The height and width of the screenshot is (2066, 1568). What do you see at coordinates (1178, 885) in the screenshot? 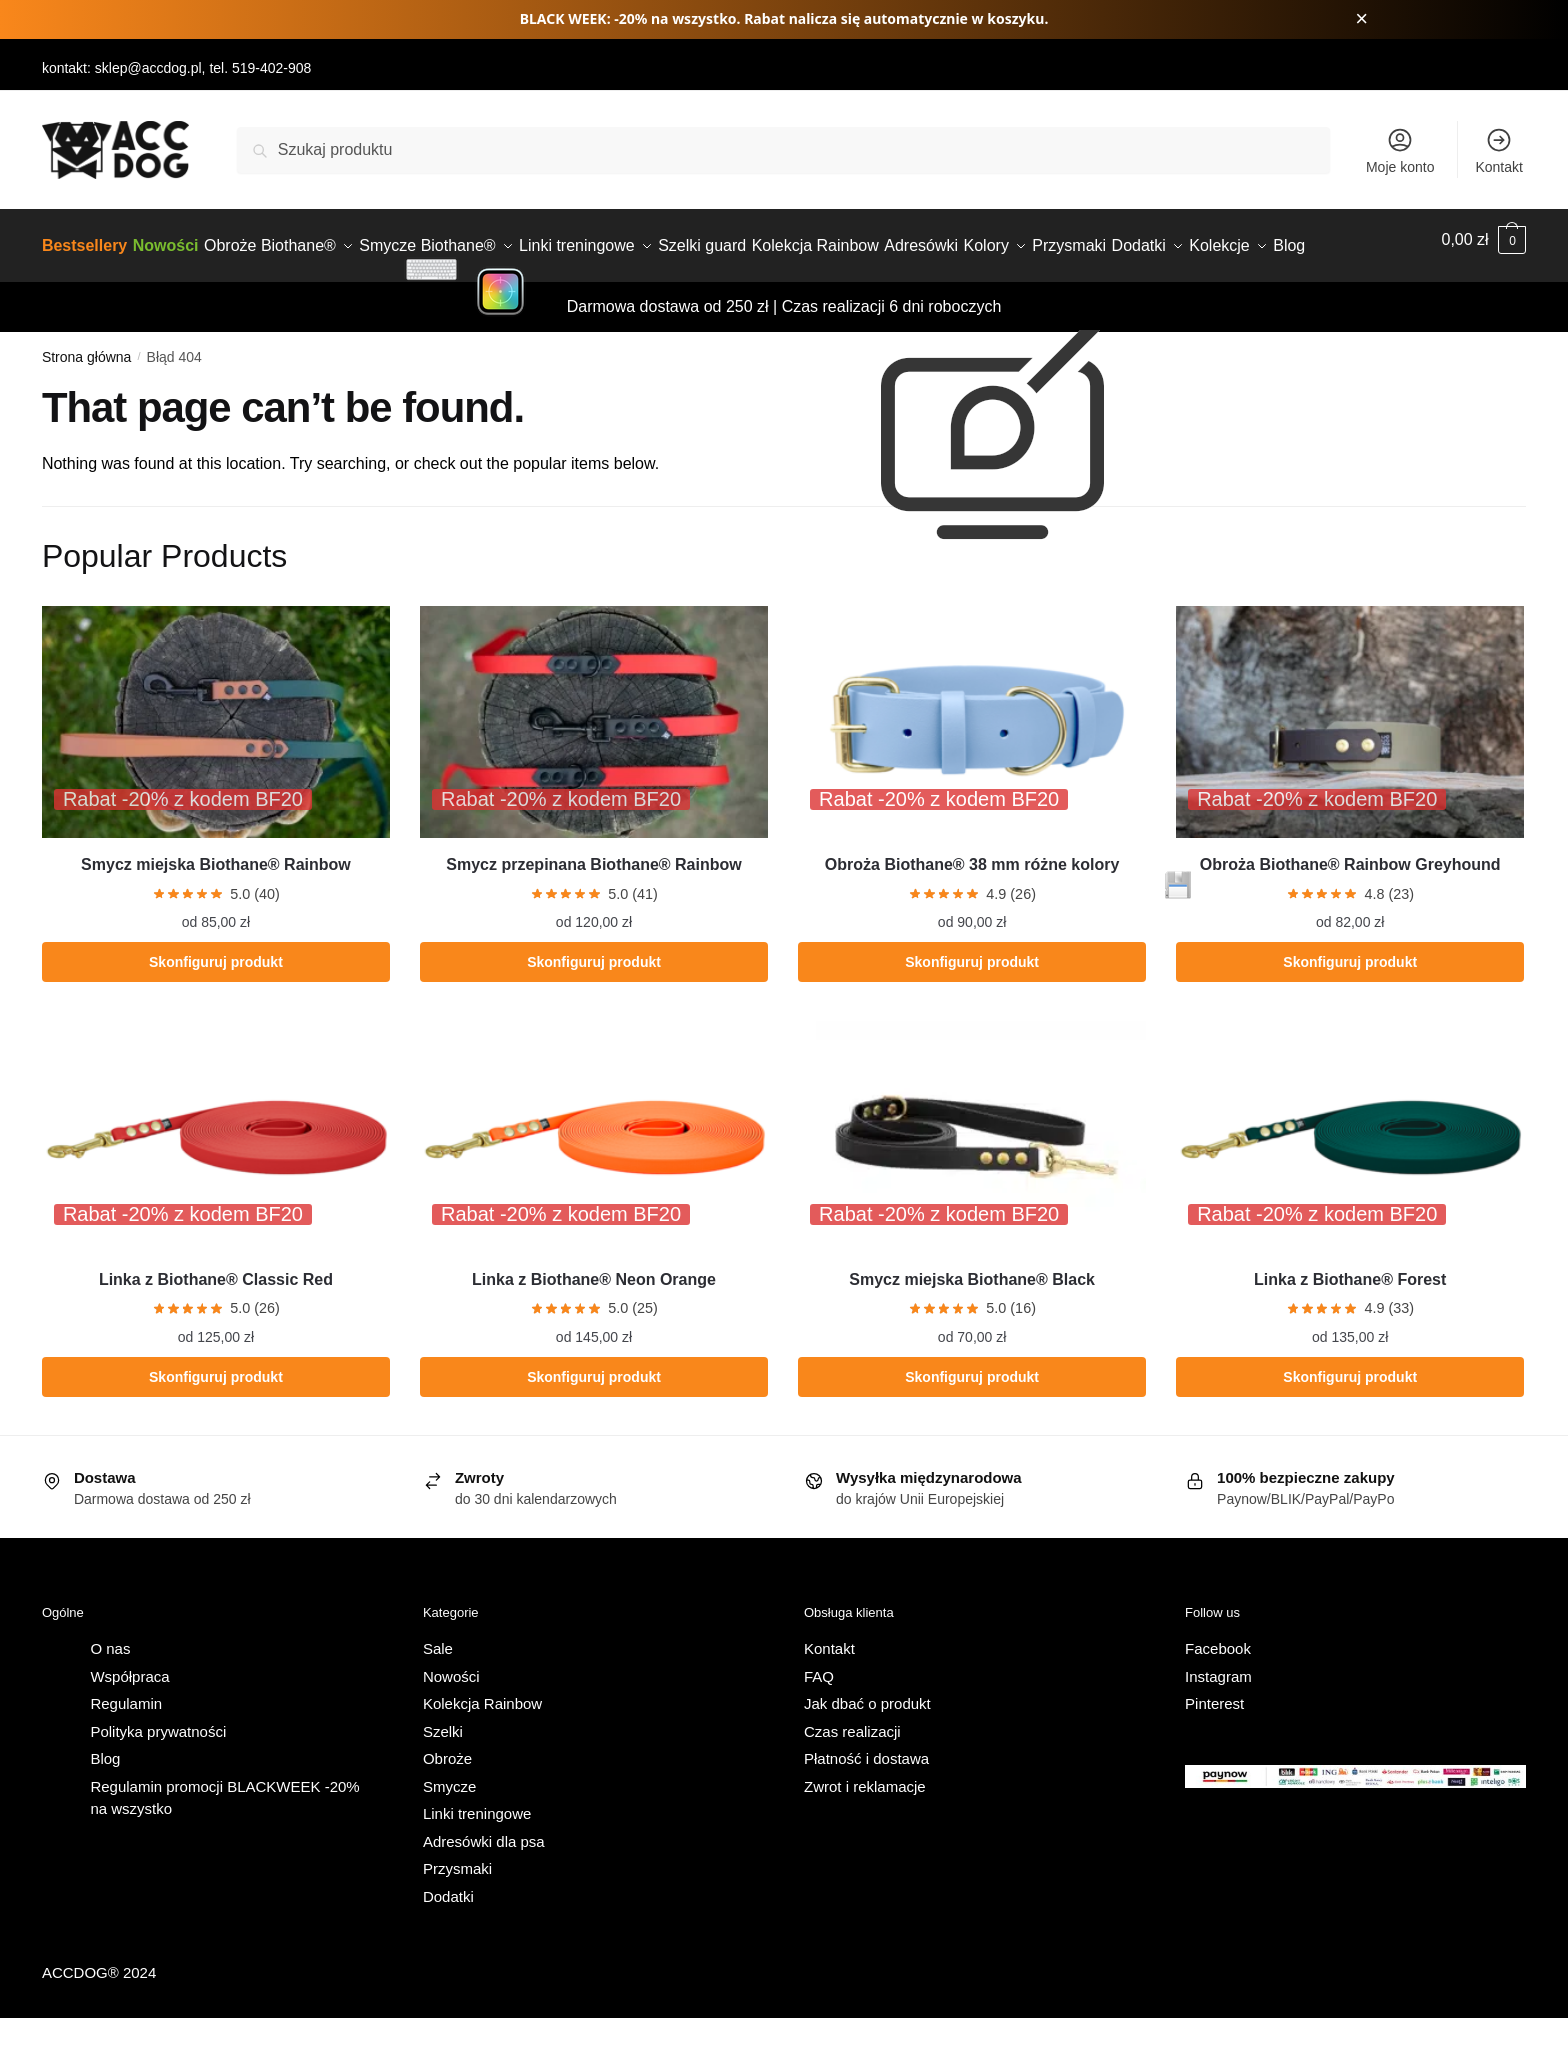
I see `magneto-optical disk drive or storage device` at bounding box center [1178, 885].